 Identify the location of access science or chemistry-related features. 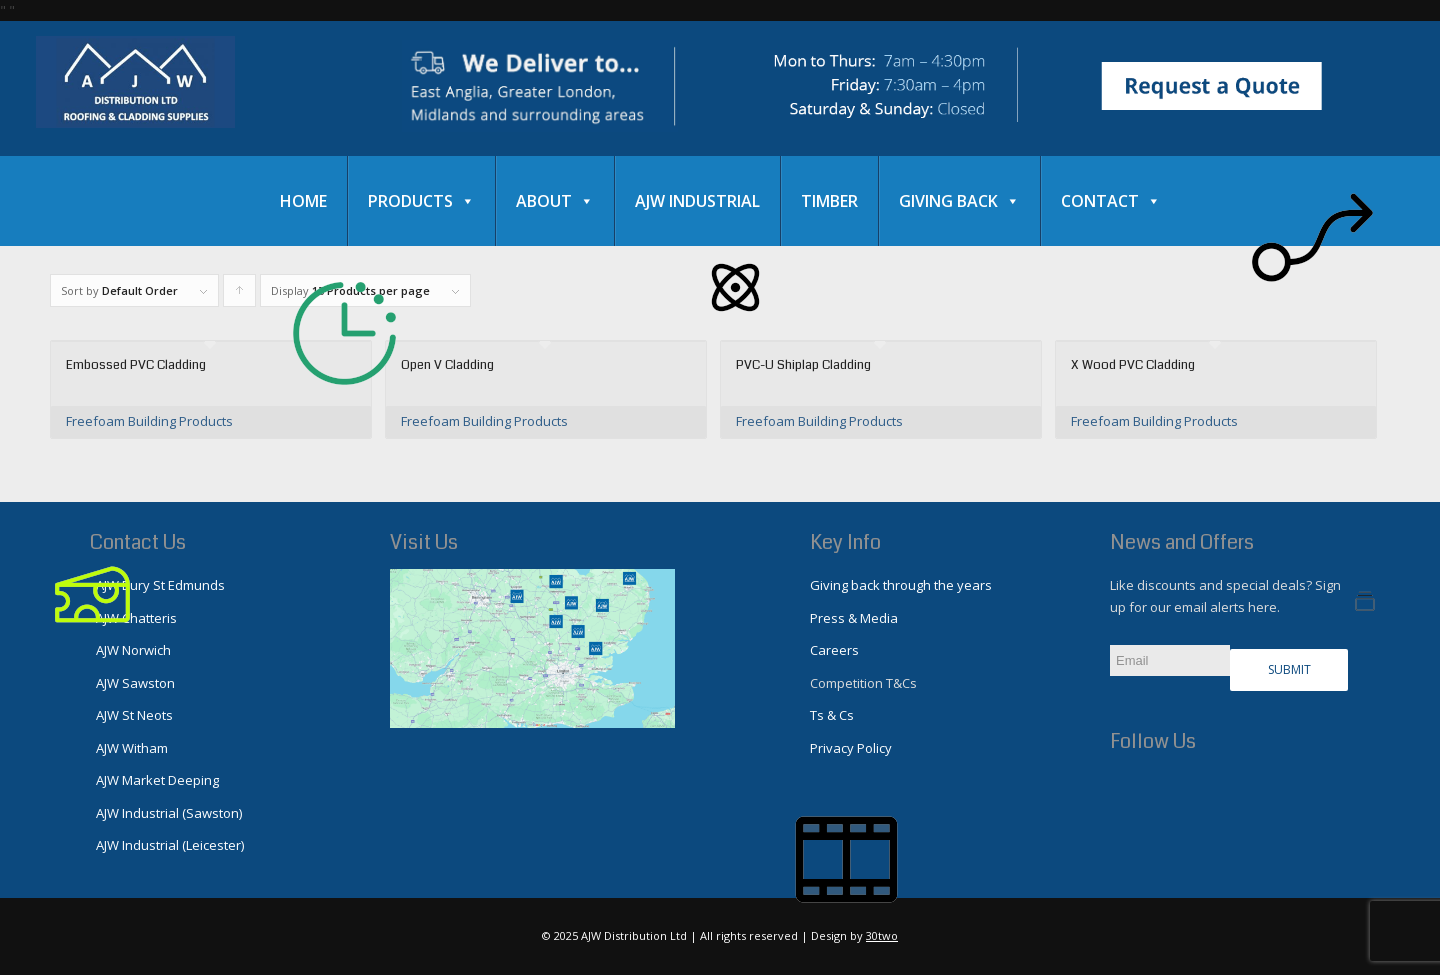
(735, 287).